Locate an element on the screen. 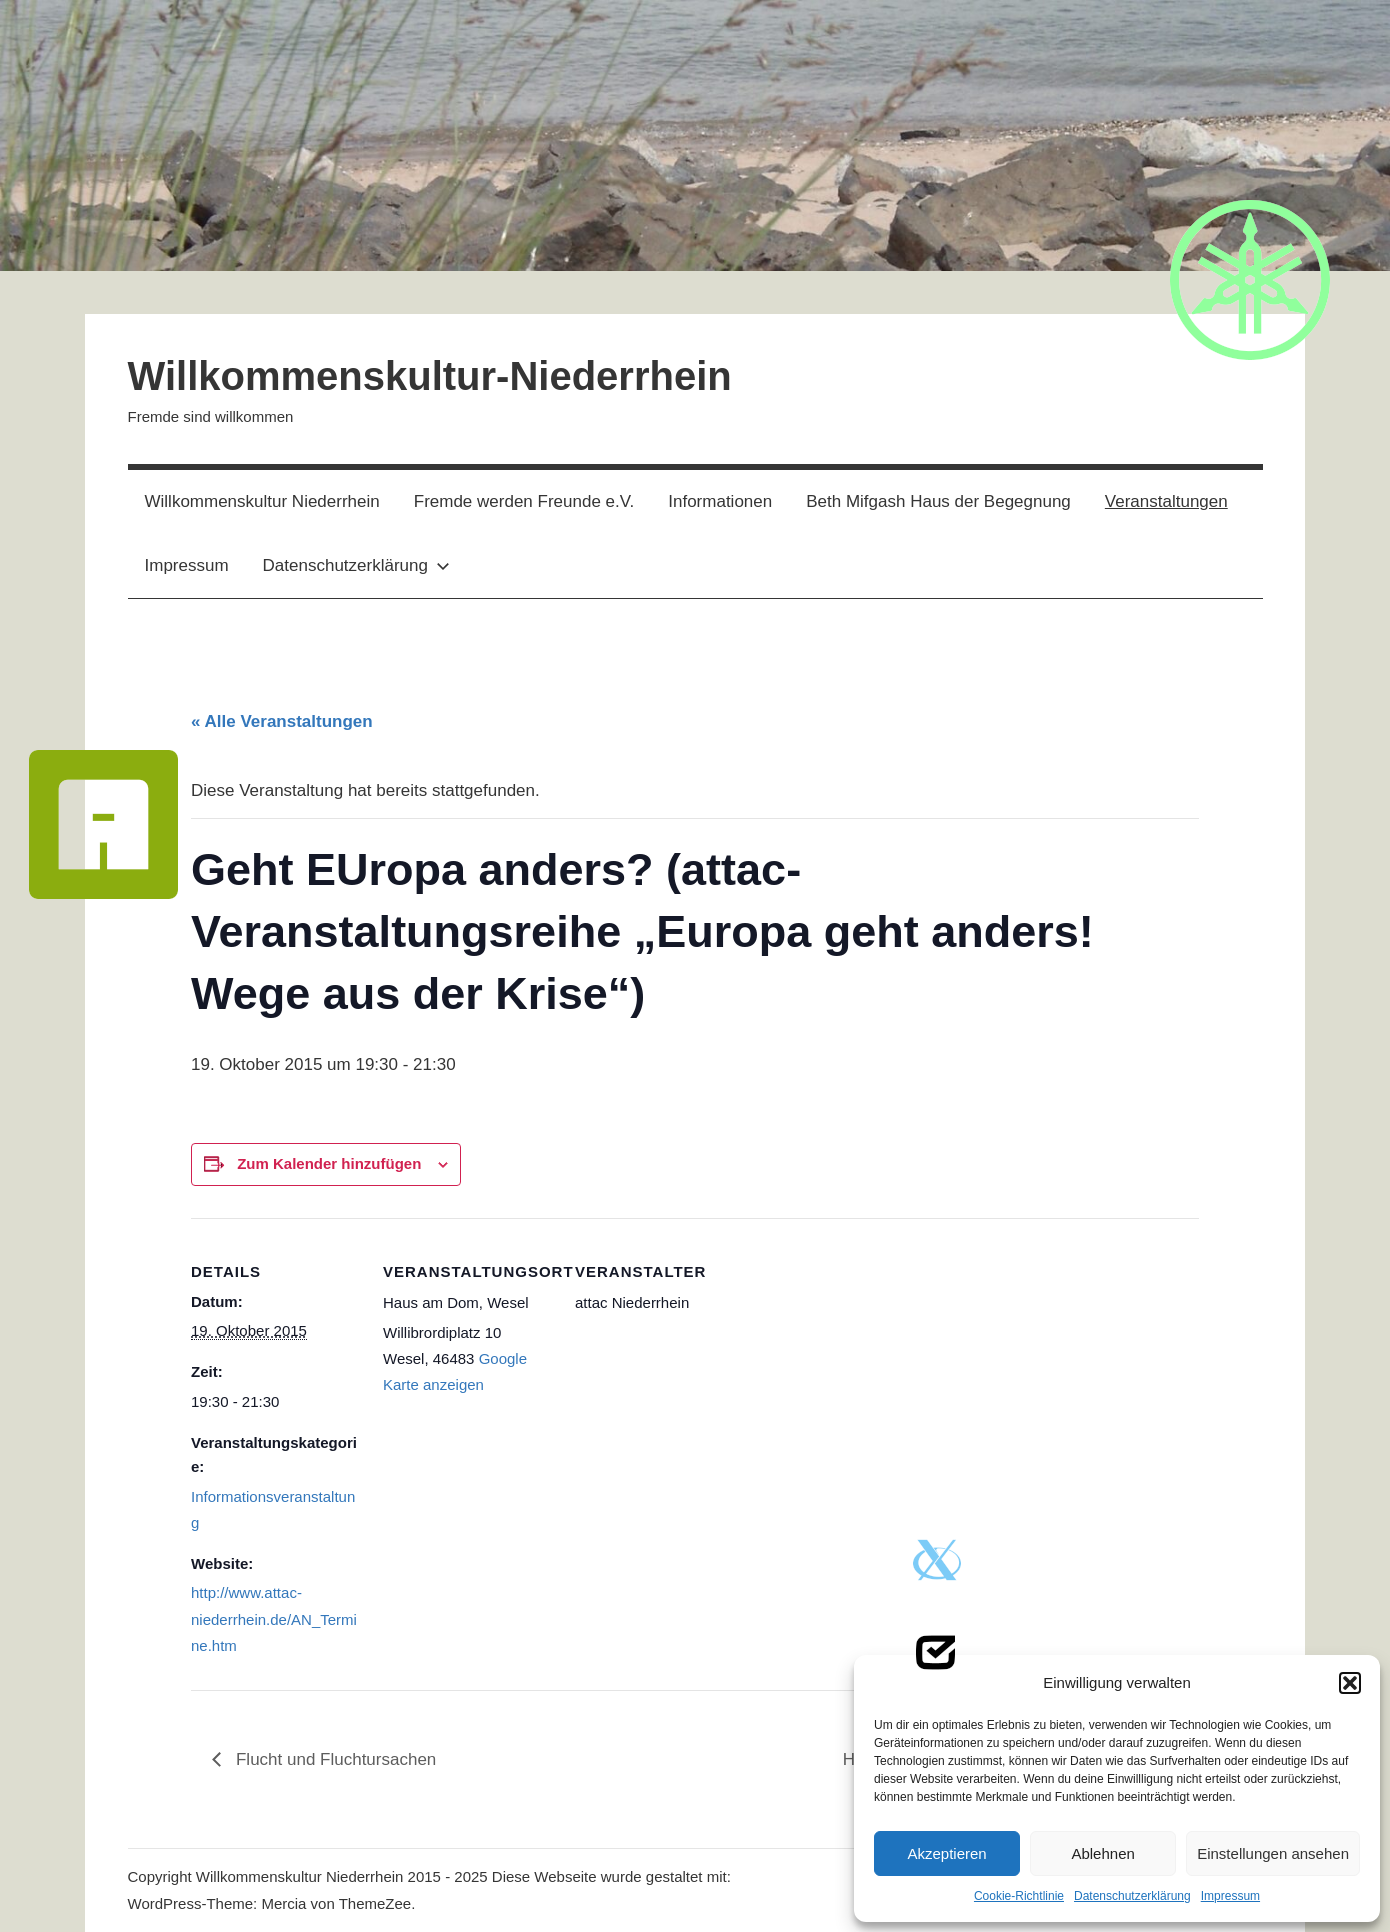 This screenshot has height=1932, width=1390. link to X.Org Foundation website is located at coordinates (937, 1560).